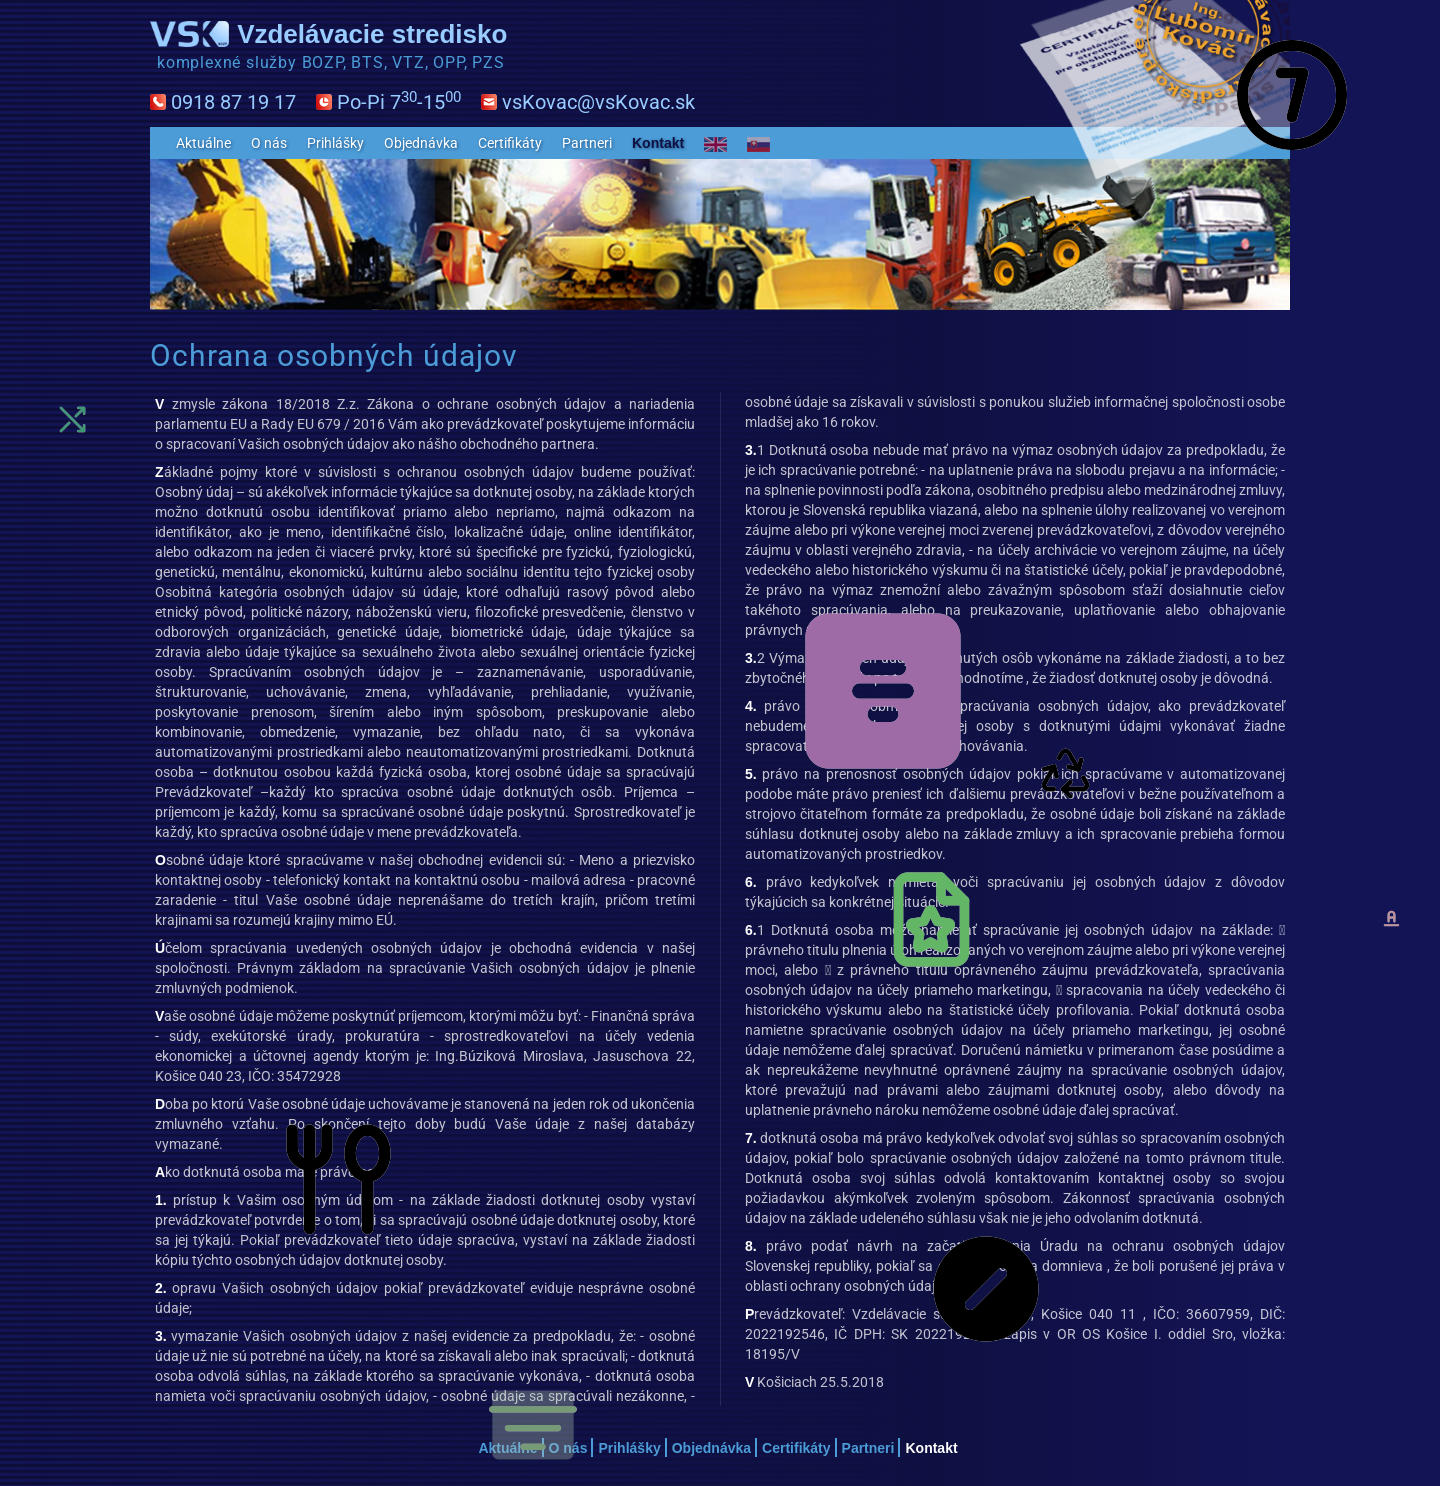  What do you see at coordinates (1391, 918) in the screenshot?
I see `change text color` at bounding box center [1391, 918].